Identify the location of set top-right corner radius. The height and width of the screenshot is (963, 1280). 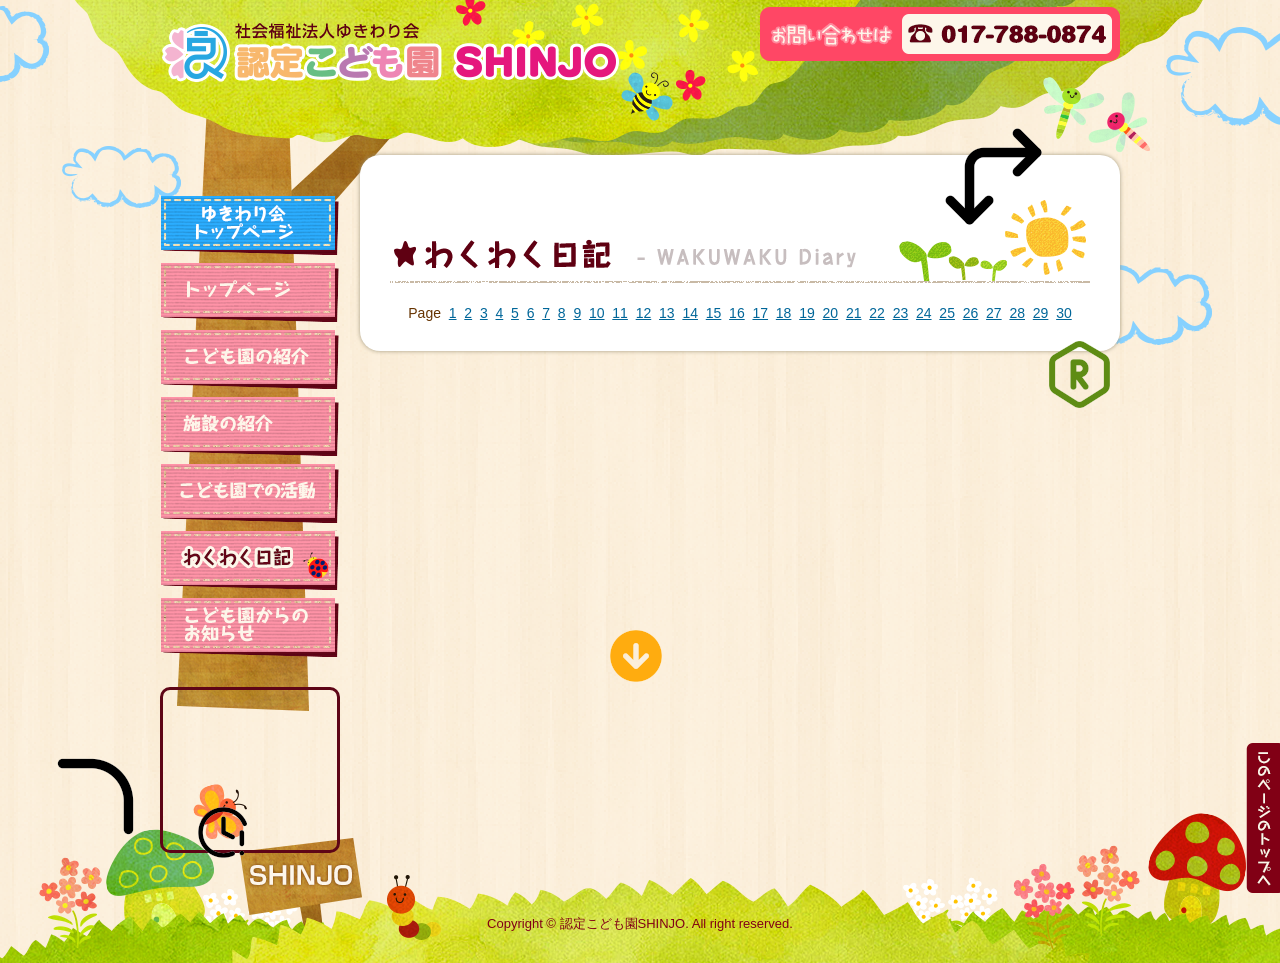
(95, 796).